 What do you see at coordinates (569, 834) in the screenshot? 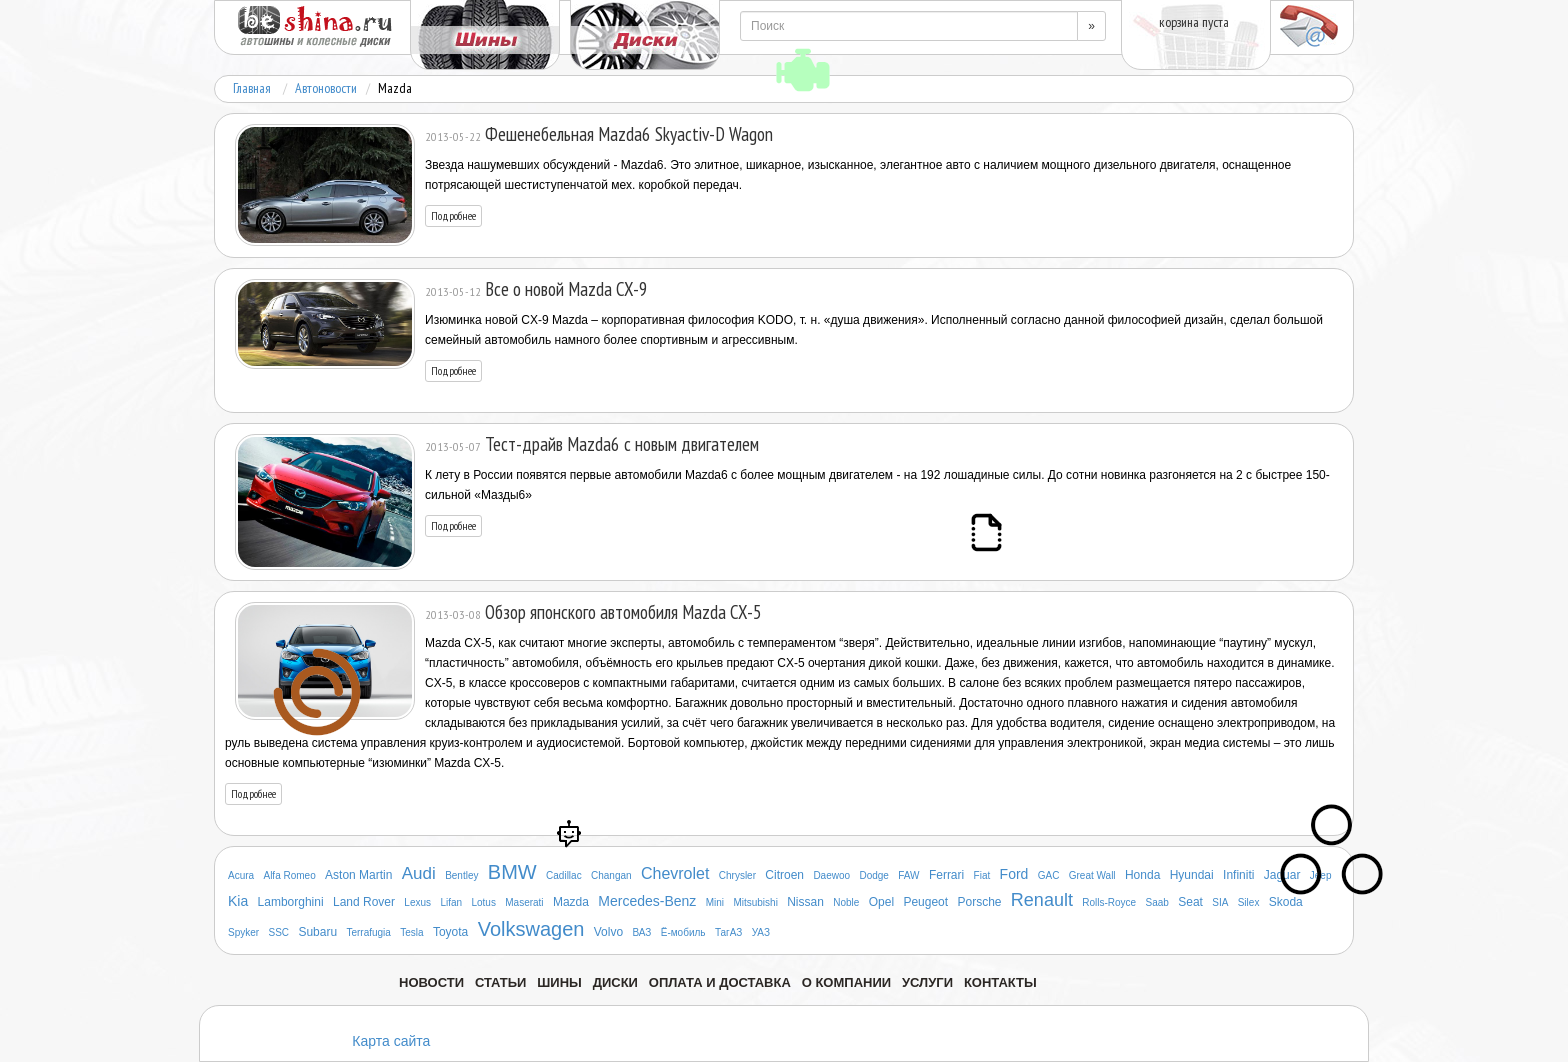
I see `access chatbot or automated assistant` at bounding box center [569, 834].